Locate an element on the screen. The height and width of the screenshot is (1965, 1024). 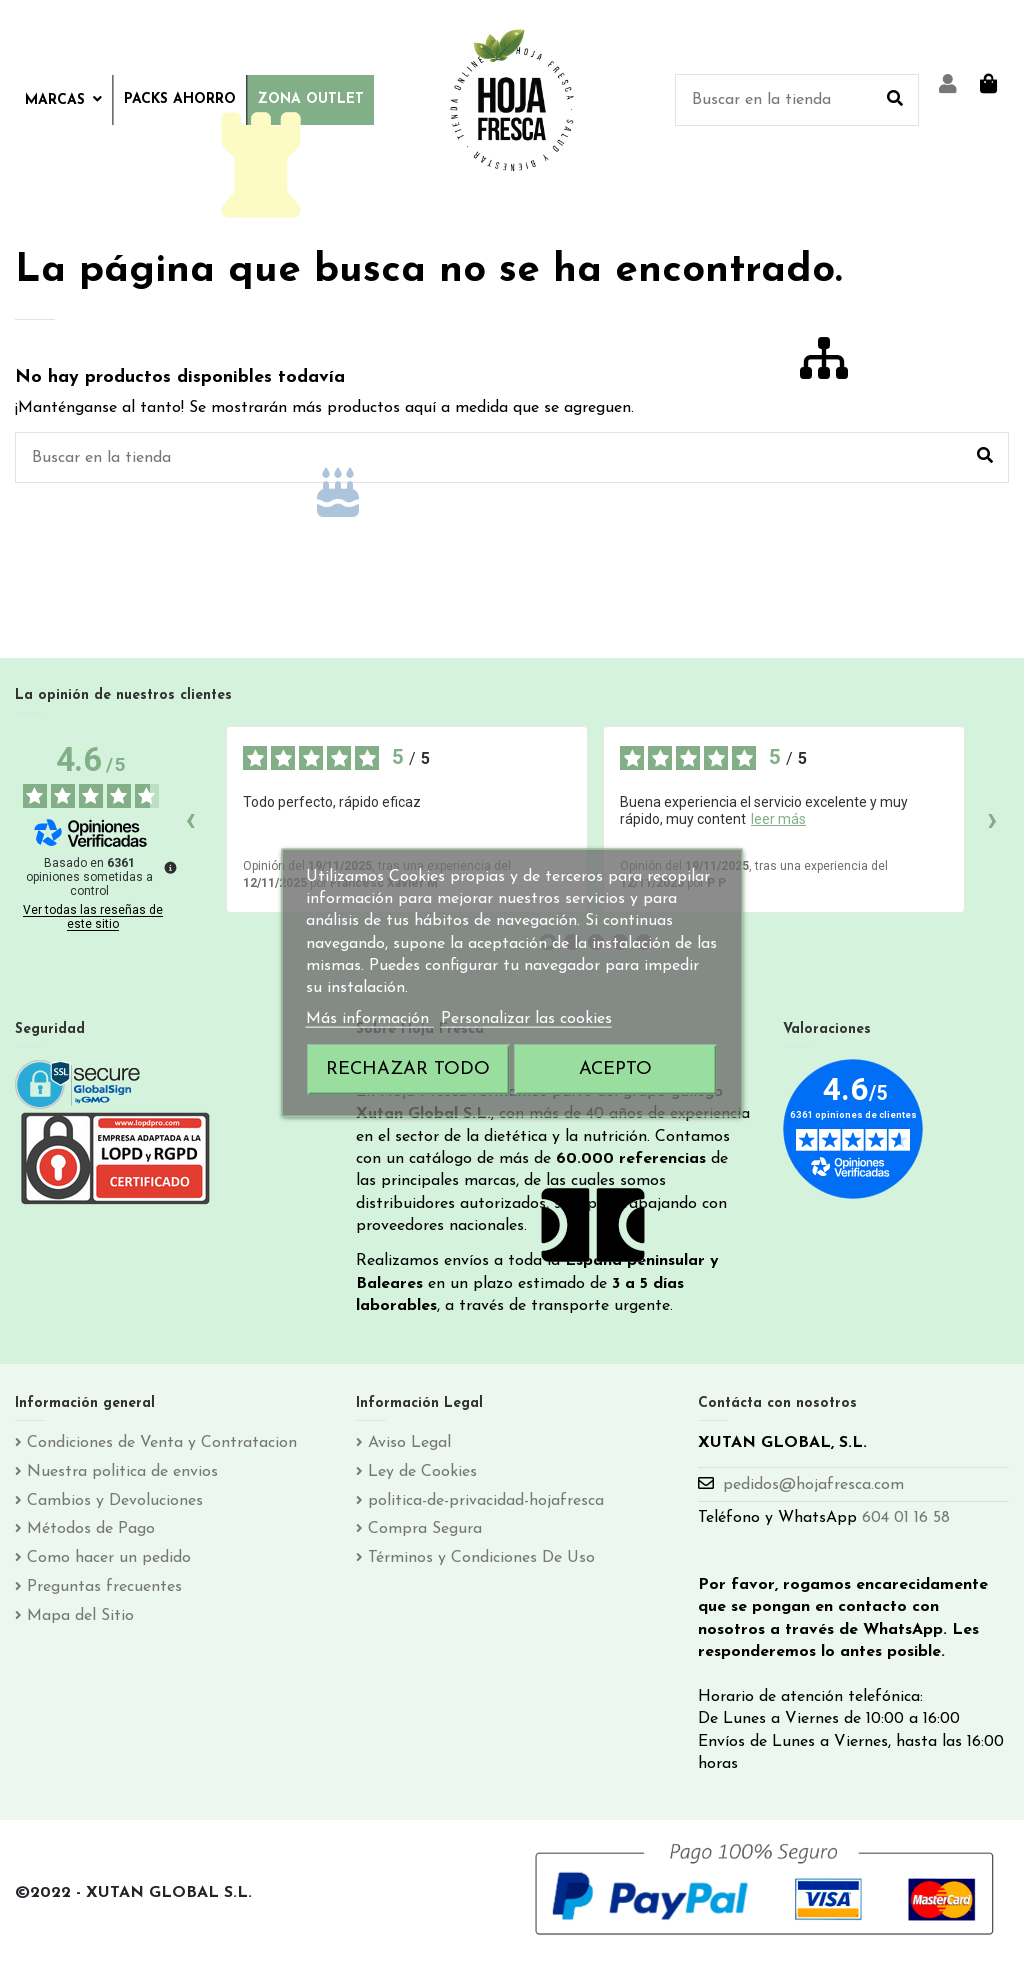
view site structure or hierarchy is located at coordinates (824, 358).